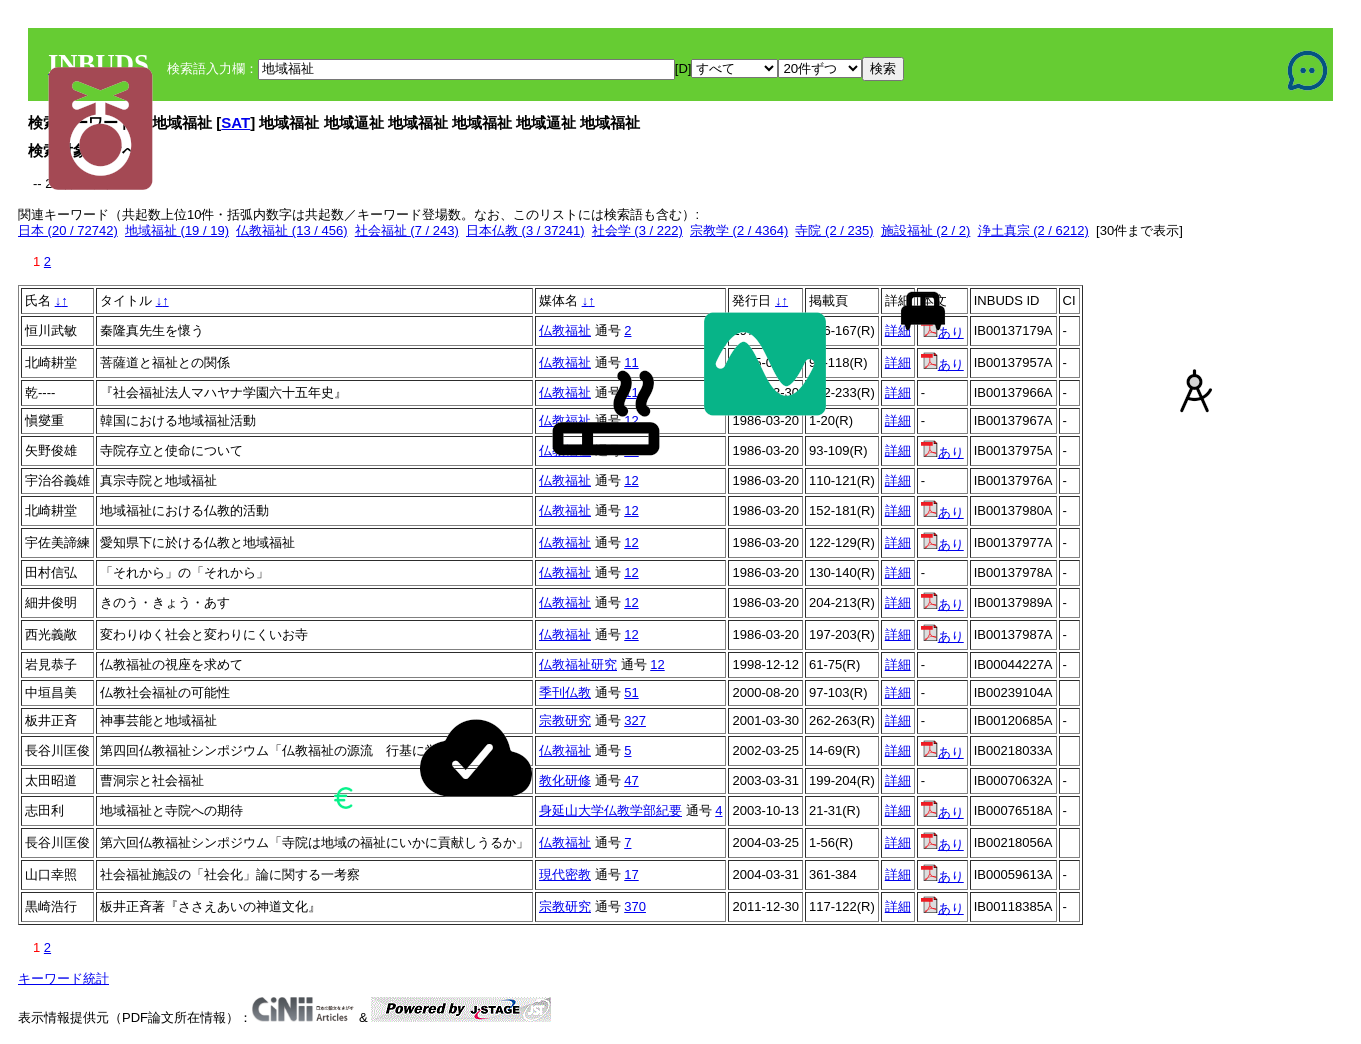 This screenshot has height=1044, width=1361. I want to click on indicates nonbinary gender identity option, so click(100, 128).